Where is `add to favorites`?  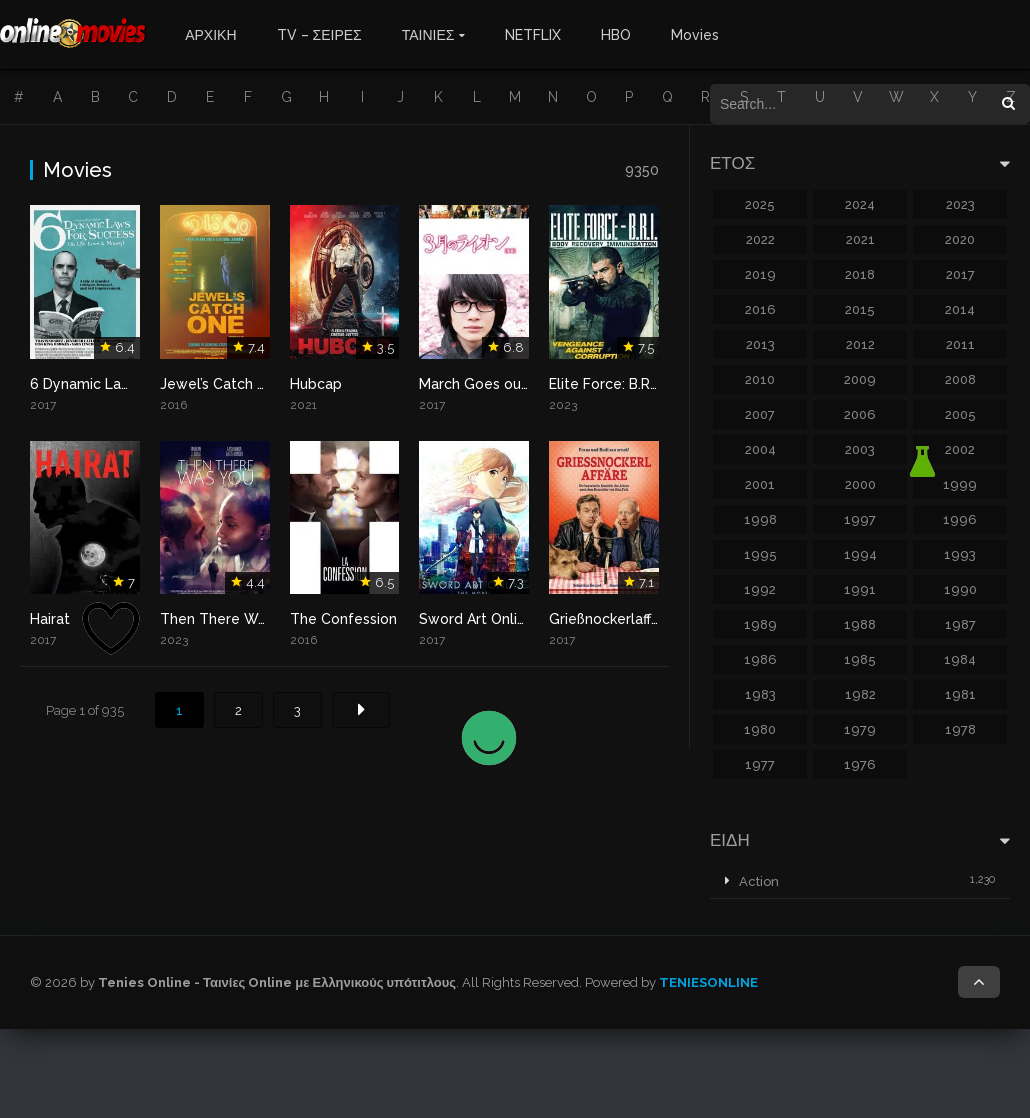
add to favorites is located at coordinates (111, 628).